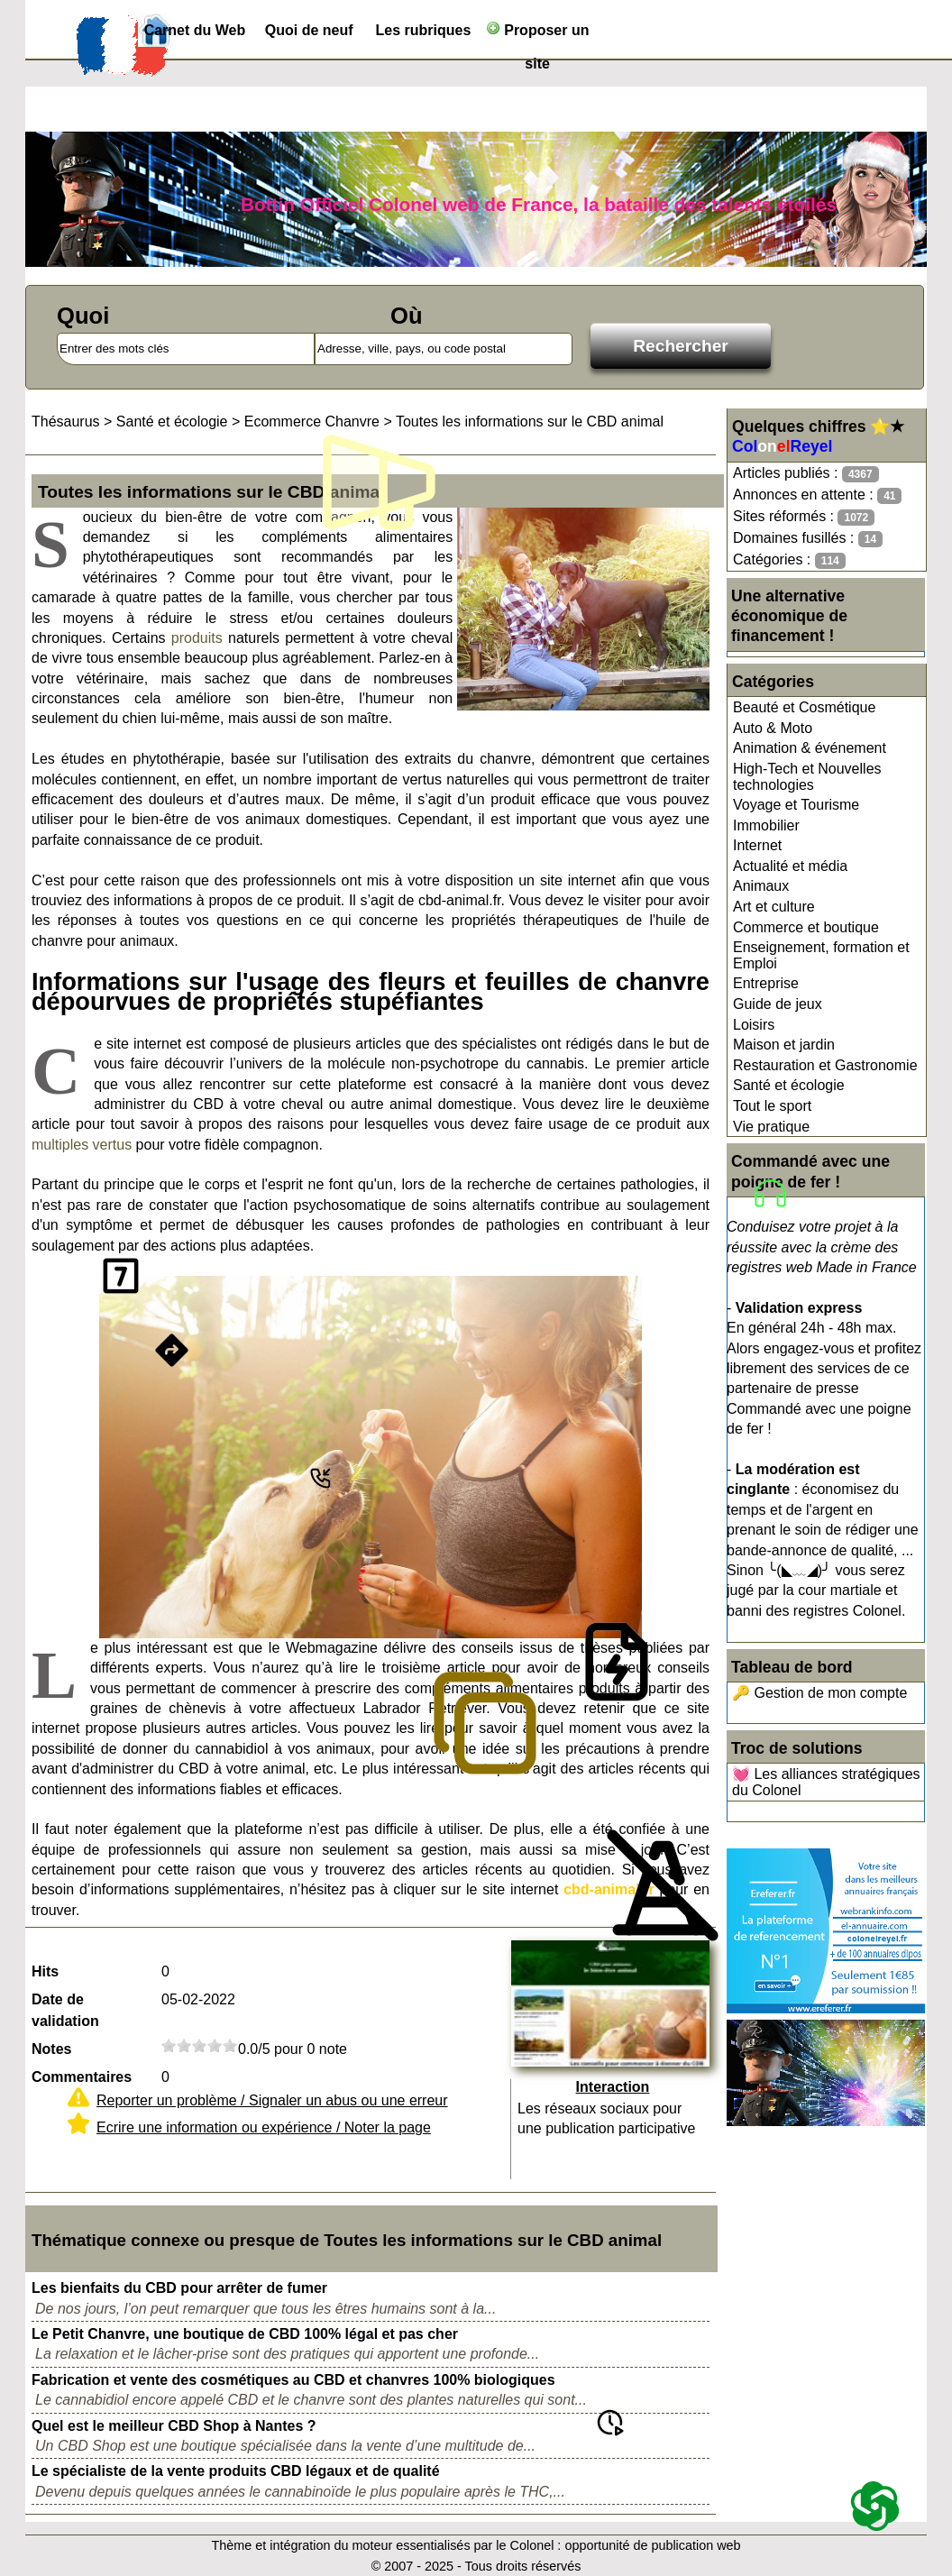 The height and width of the screenshot is (2576, 952). Describe the element at coordinates (617, 1662) in the screenshot. I see `access power or energy-related document` at that location.